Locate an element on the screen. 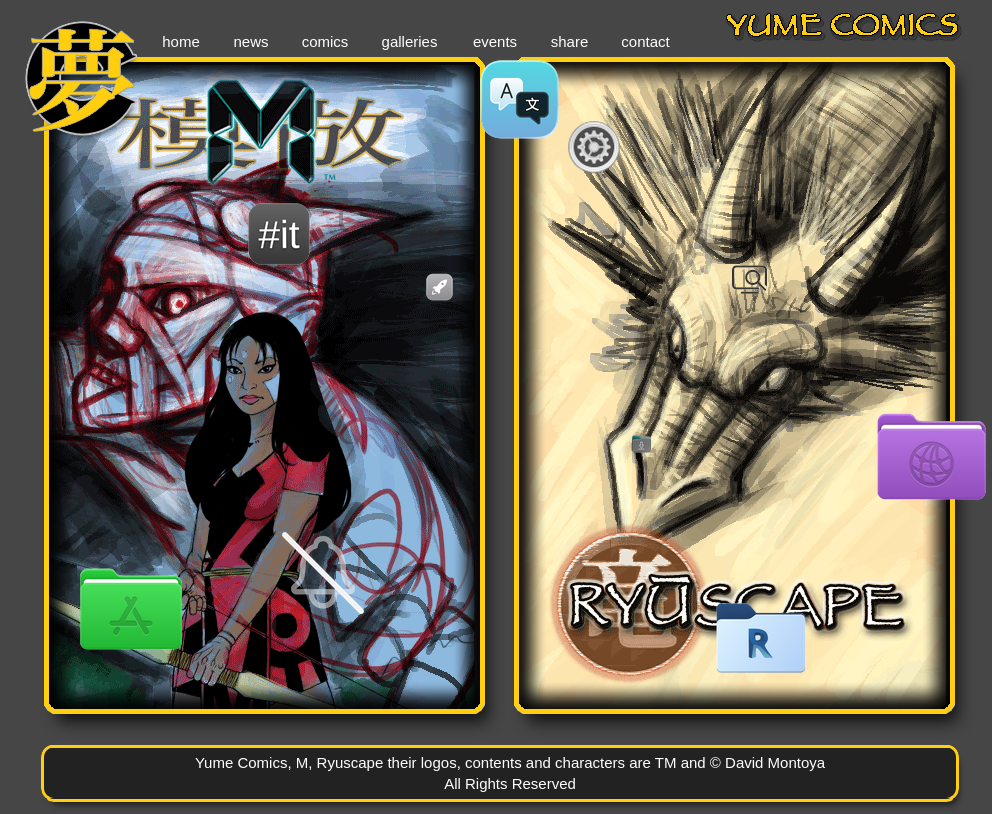 The width and height of the screenshot is (992, 814). folder containing html or web development files is located at coordinates (931, 456).